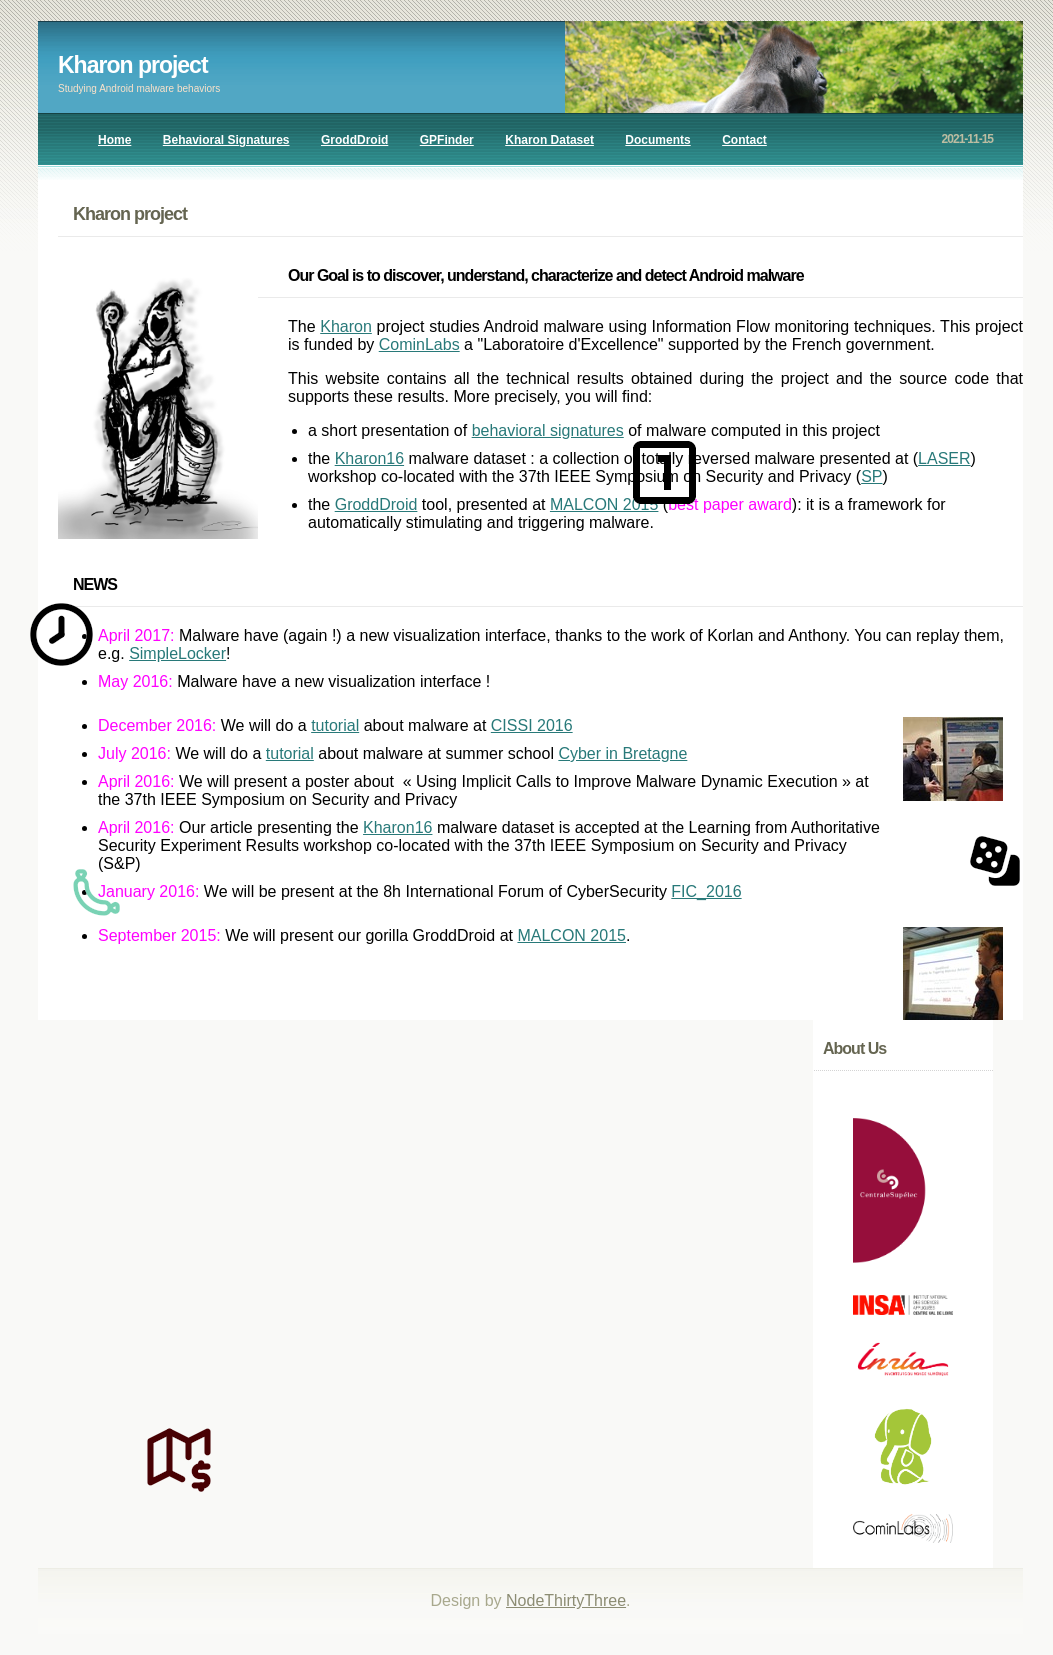  I want to click on view location-based pricing or costs, so click(179, 1457).